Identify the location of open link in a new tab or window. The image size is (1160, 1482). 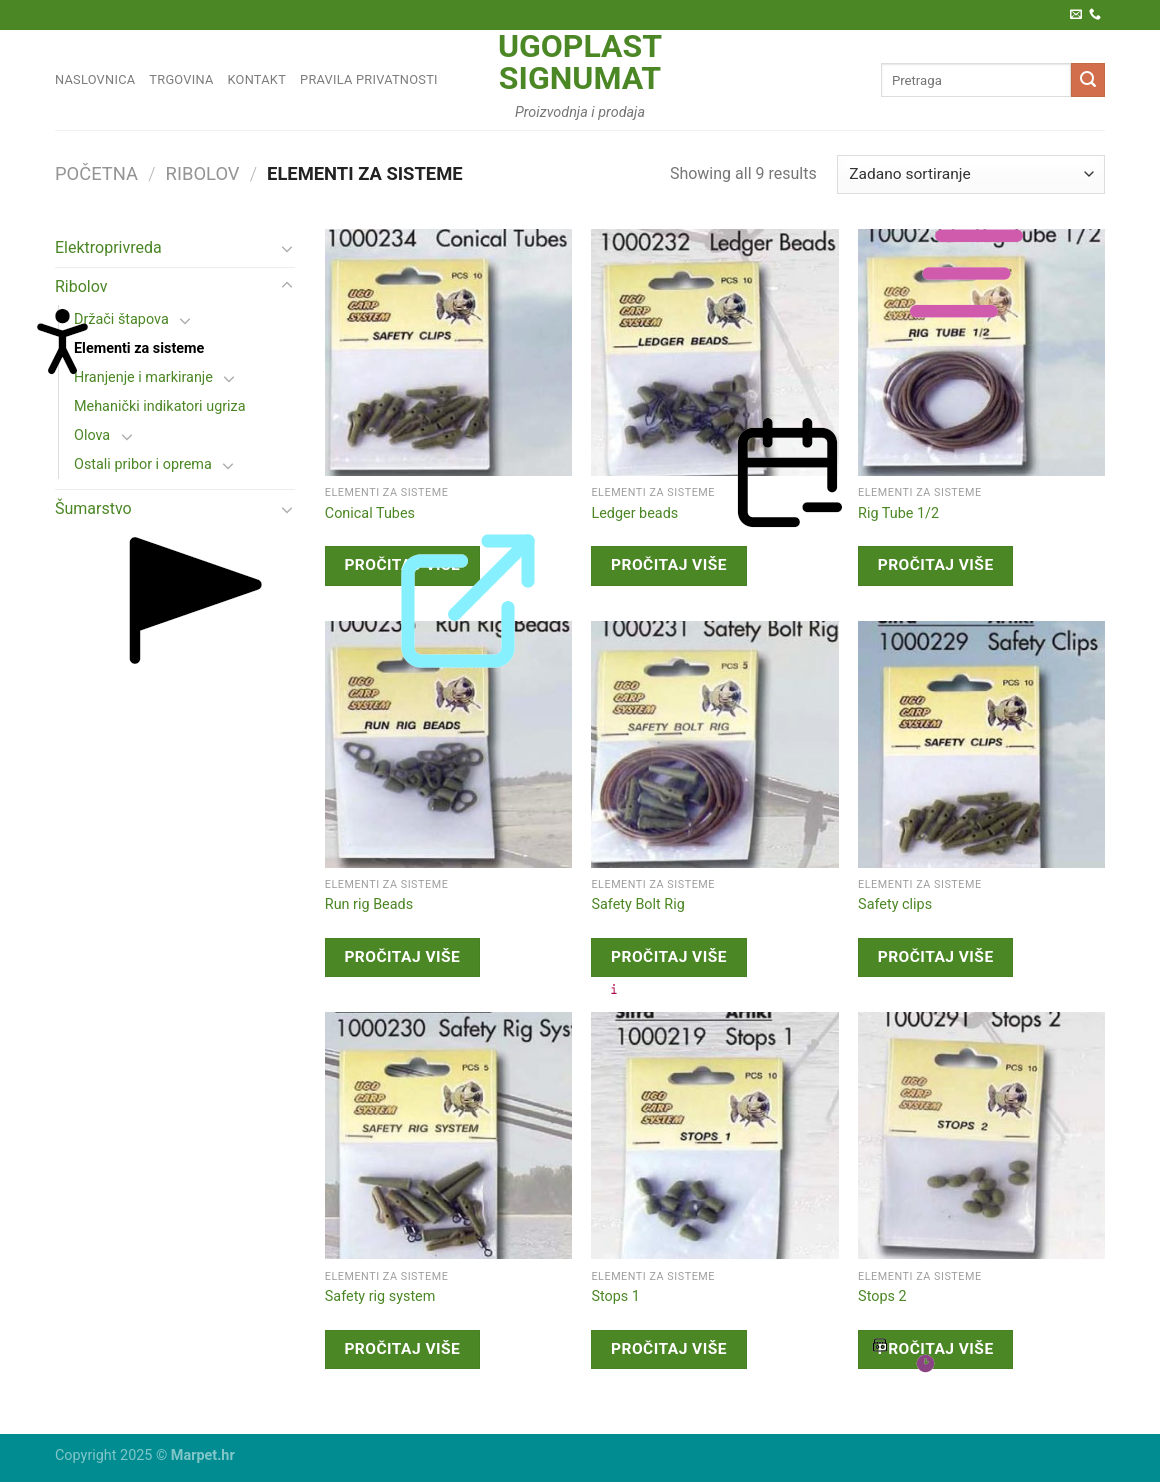
(468, 601).